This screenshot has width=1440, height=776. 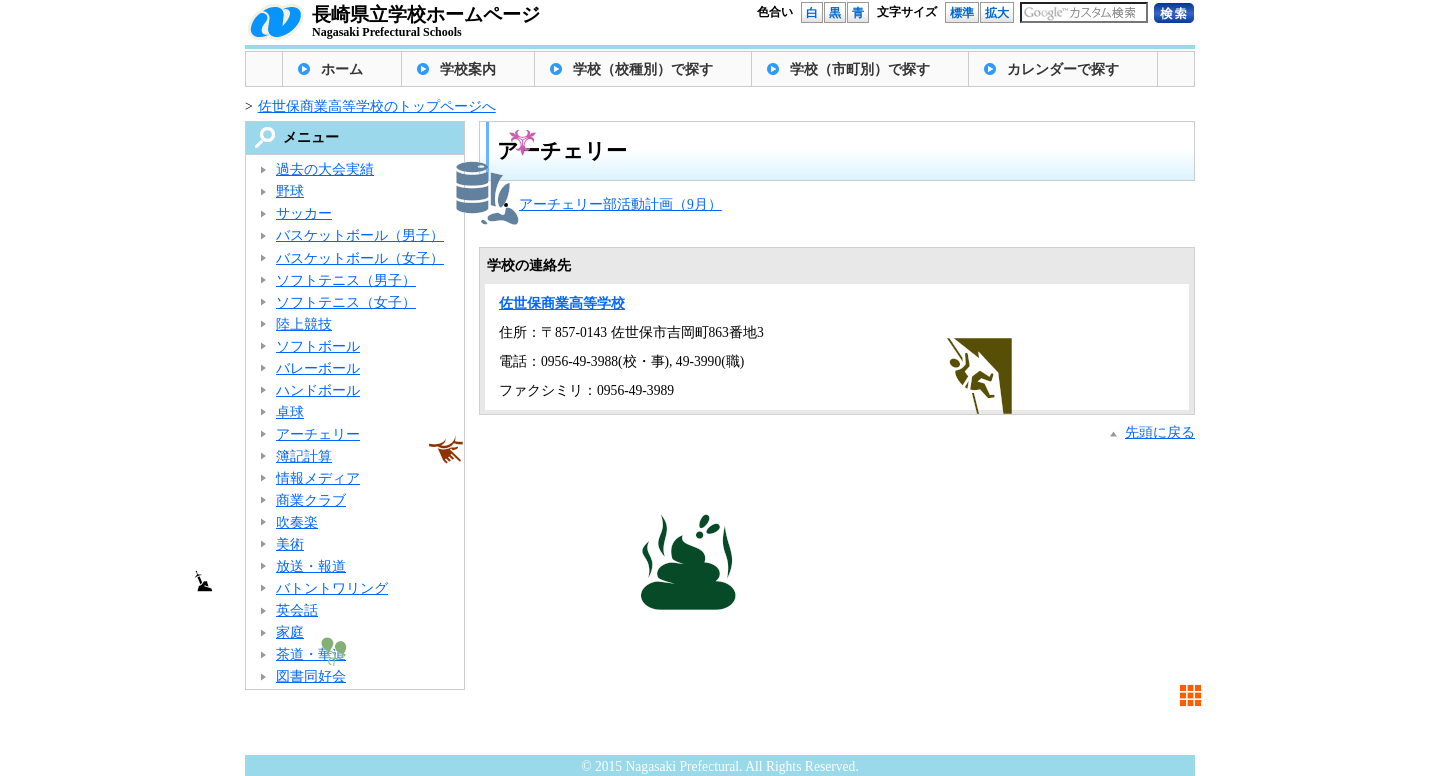 What do you see at coordinates (203, 581) in the screenshot?
I see `access legendary or rare items` at bounding box center [203, 581].